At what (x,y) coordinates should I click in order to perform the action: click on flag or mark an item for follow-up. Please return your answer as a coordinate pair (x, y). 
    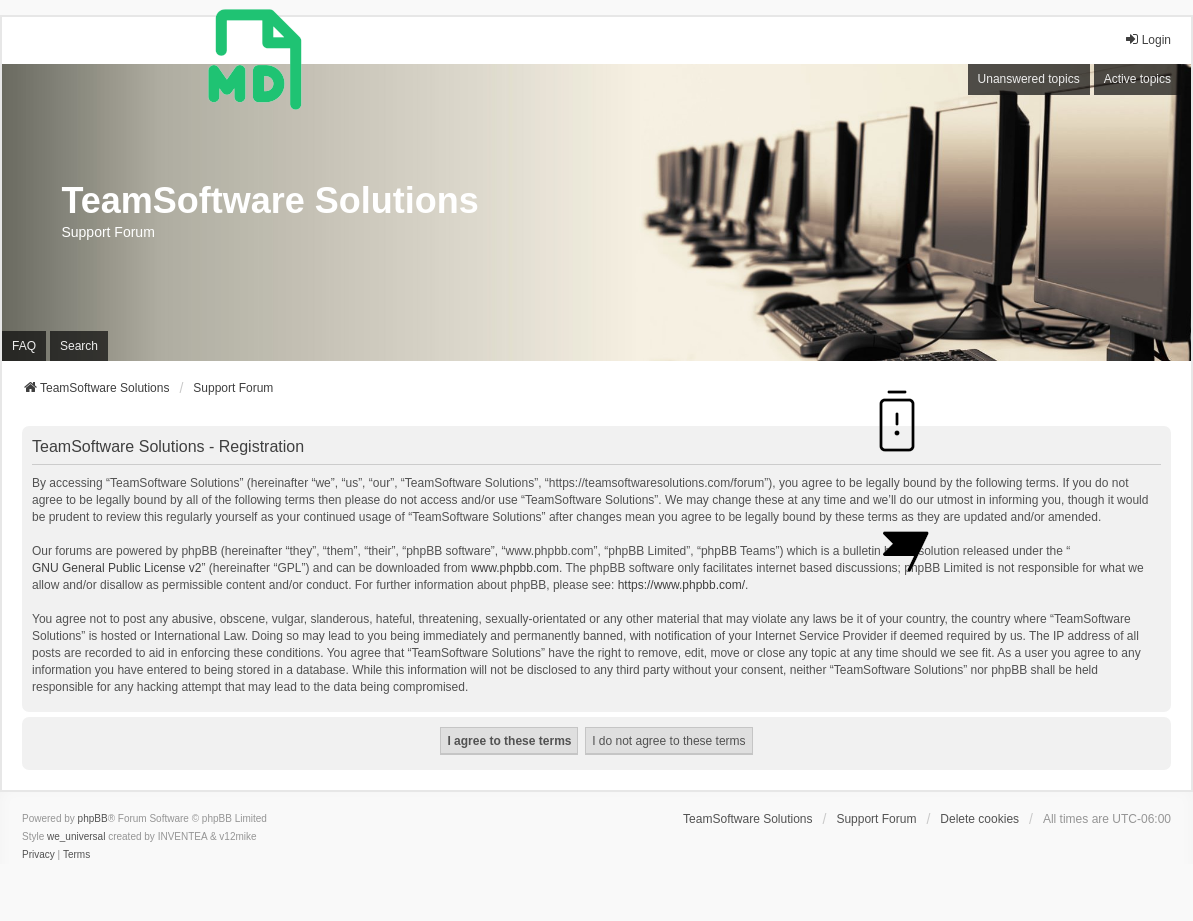
    Looking at the image, I should click on (904, 549).